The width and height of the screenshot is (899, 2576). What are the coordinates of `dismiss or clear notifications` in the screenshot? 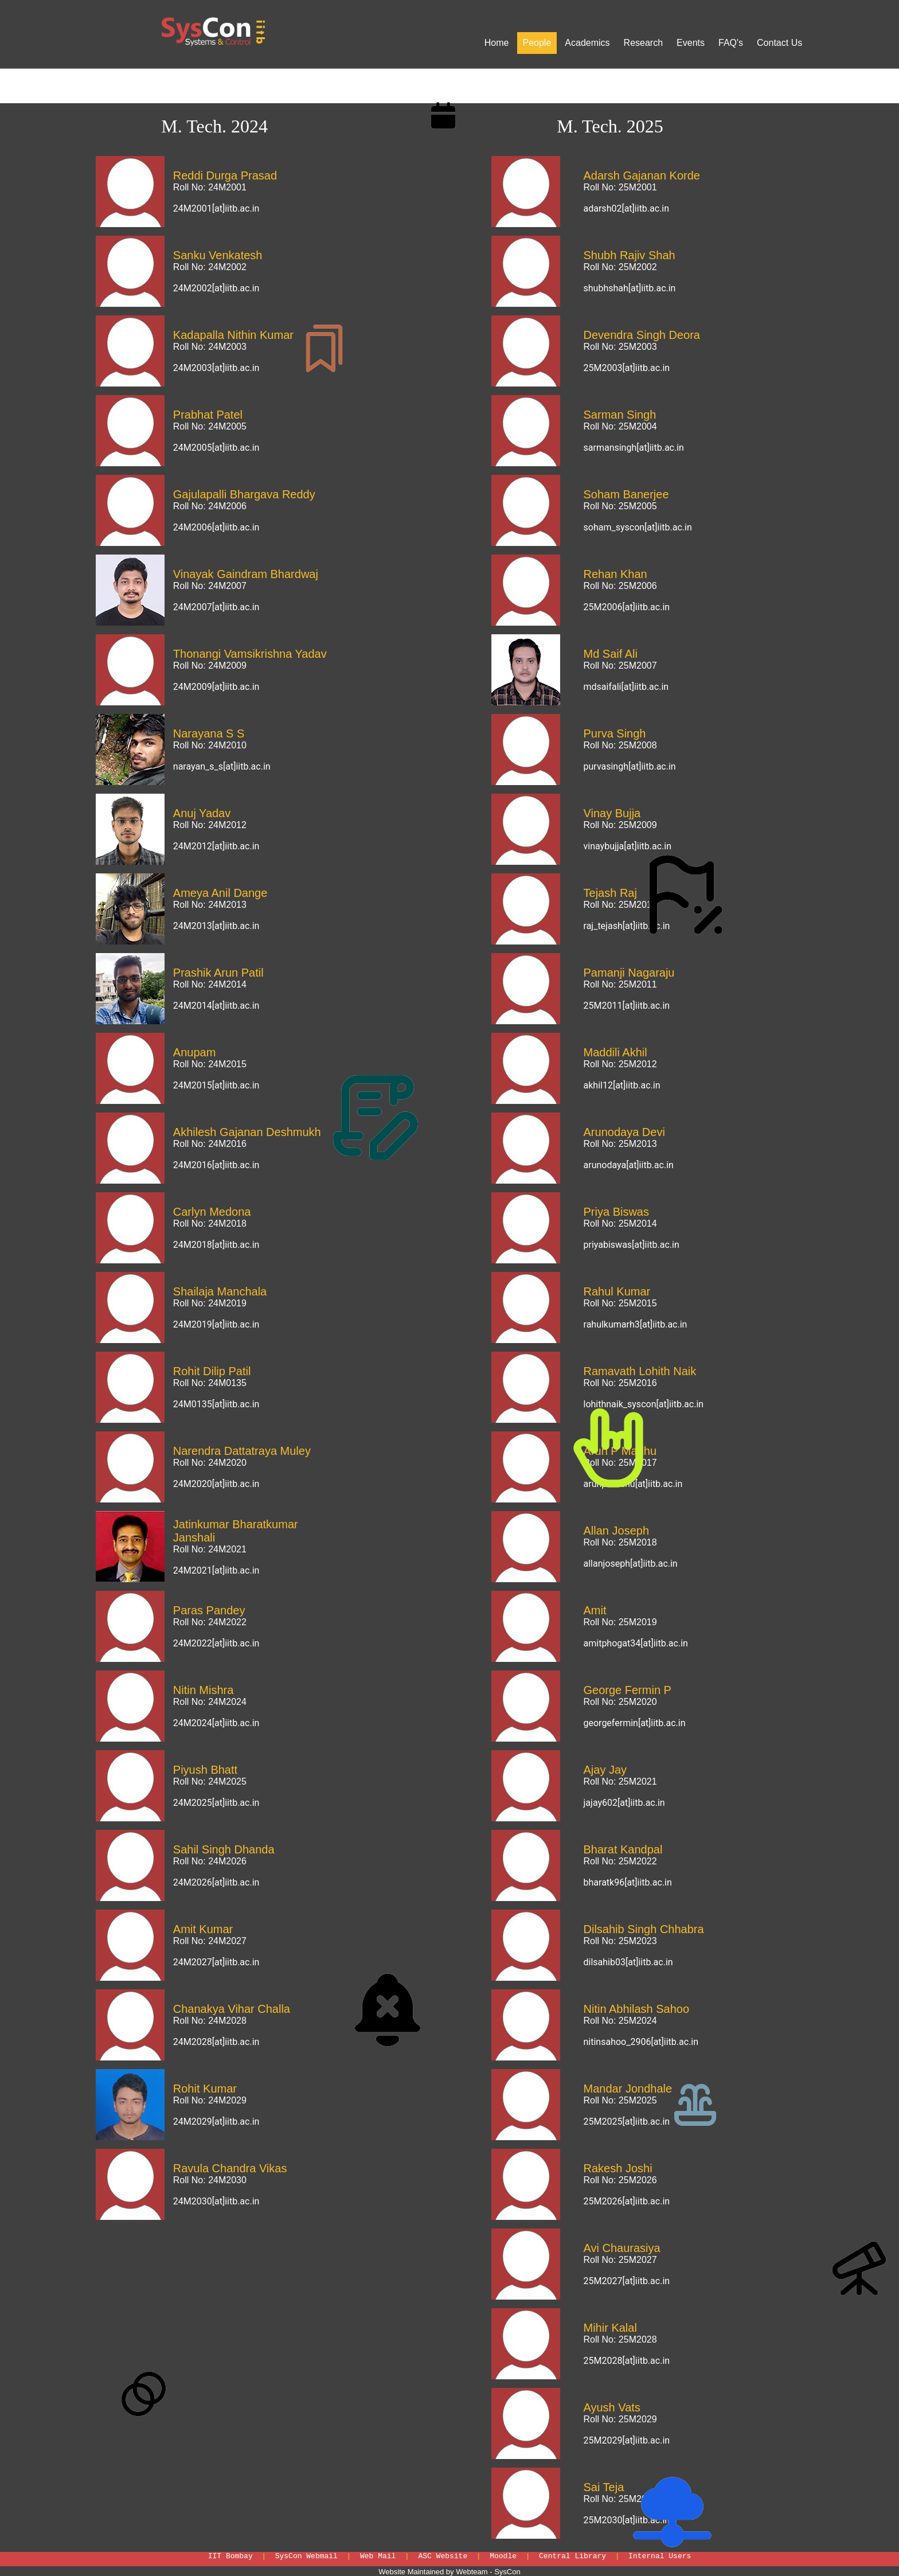 It's located at (388, 2010).